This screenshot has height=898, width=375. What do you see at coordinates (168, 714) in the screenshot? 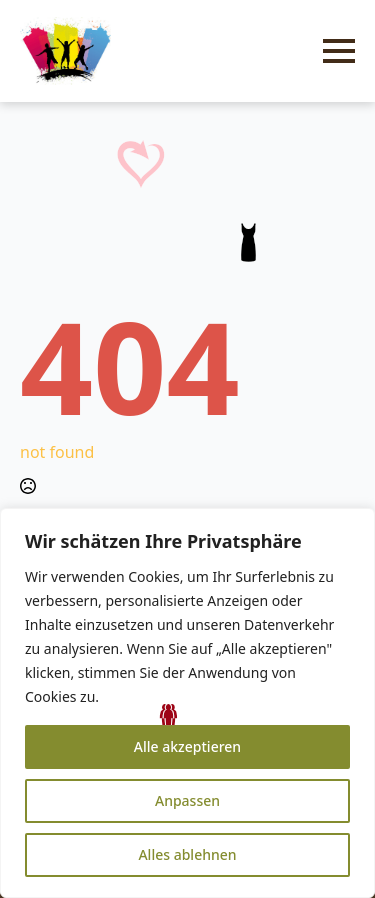
I see `backup or sync your team data` at bounding box center [168, 714].